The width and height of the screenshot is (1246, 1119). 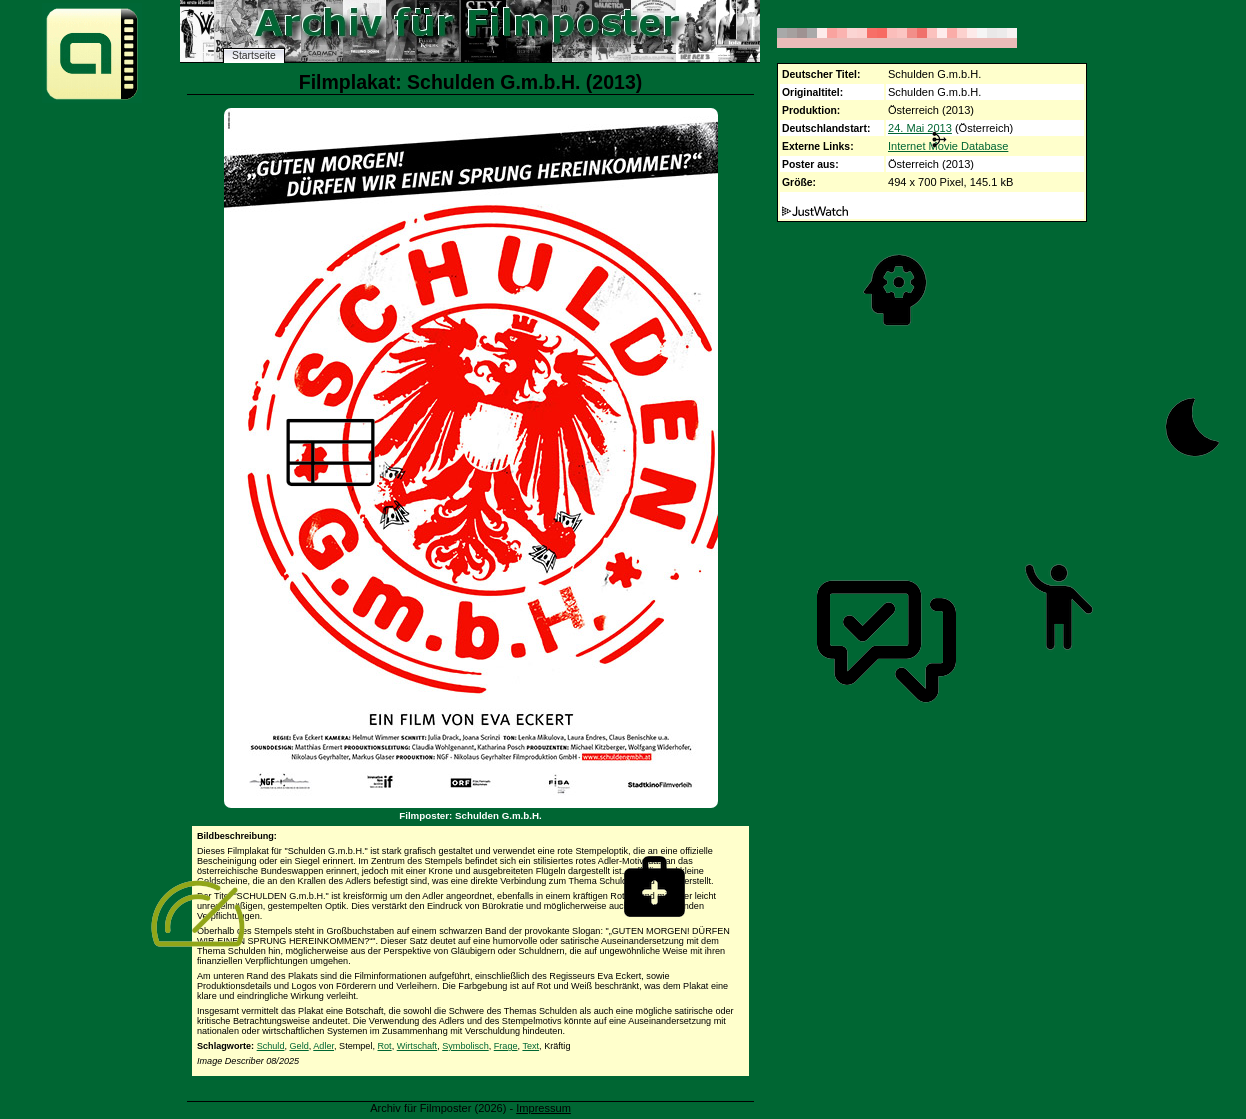 What do you see at coordinates (895, 290) in the screenshot?
I see `access mental health or mindfulness features` at bounding box center [895, 290].